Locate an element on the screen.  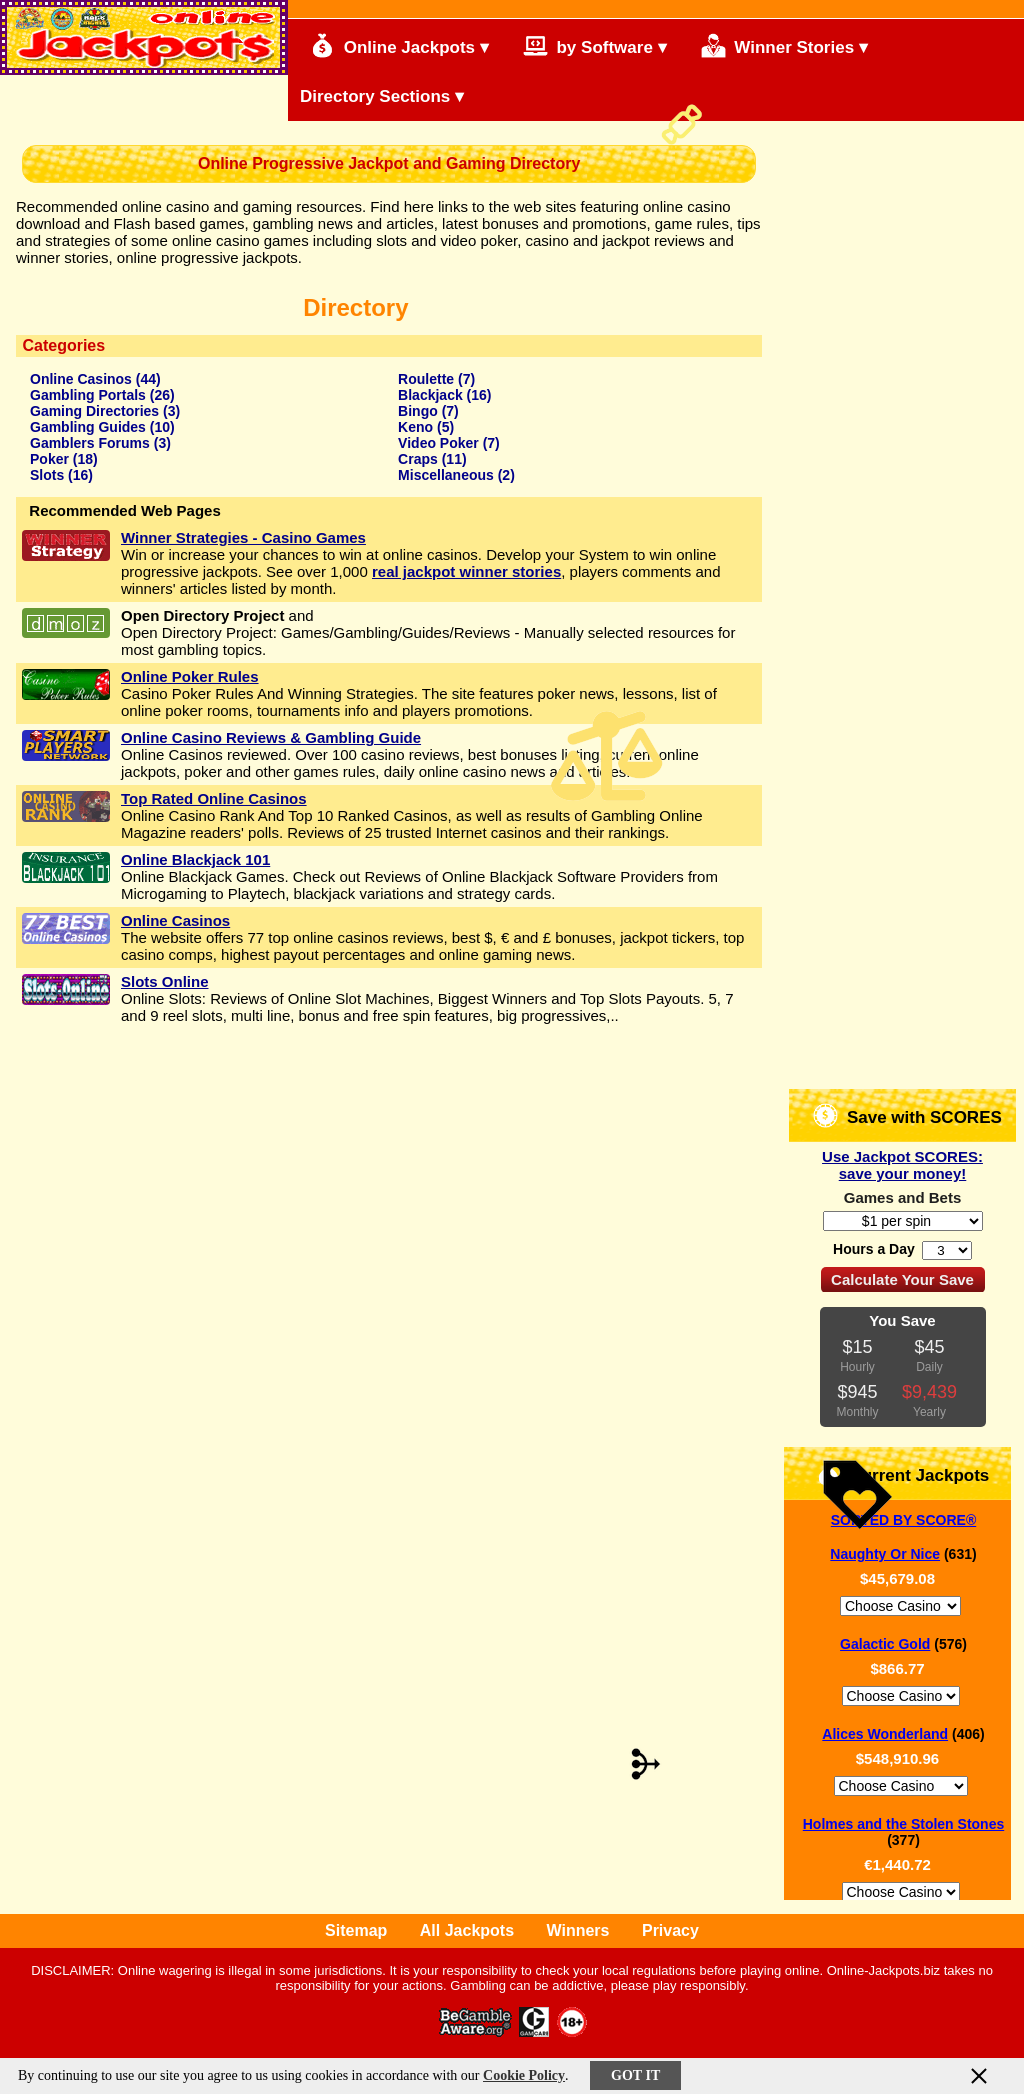
indicates an unbalanced comparison or unequal weight is located at coordinates (607, 756).